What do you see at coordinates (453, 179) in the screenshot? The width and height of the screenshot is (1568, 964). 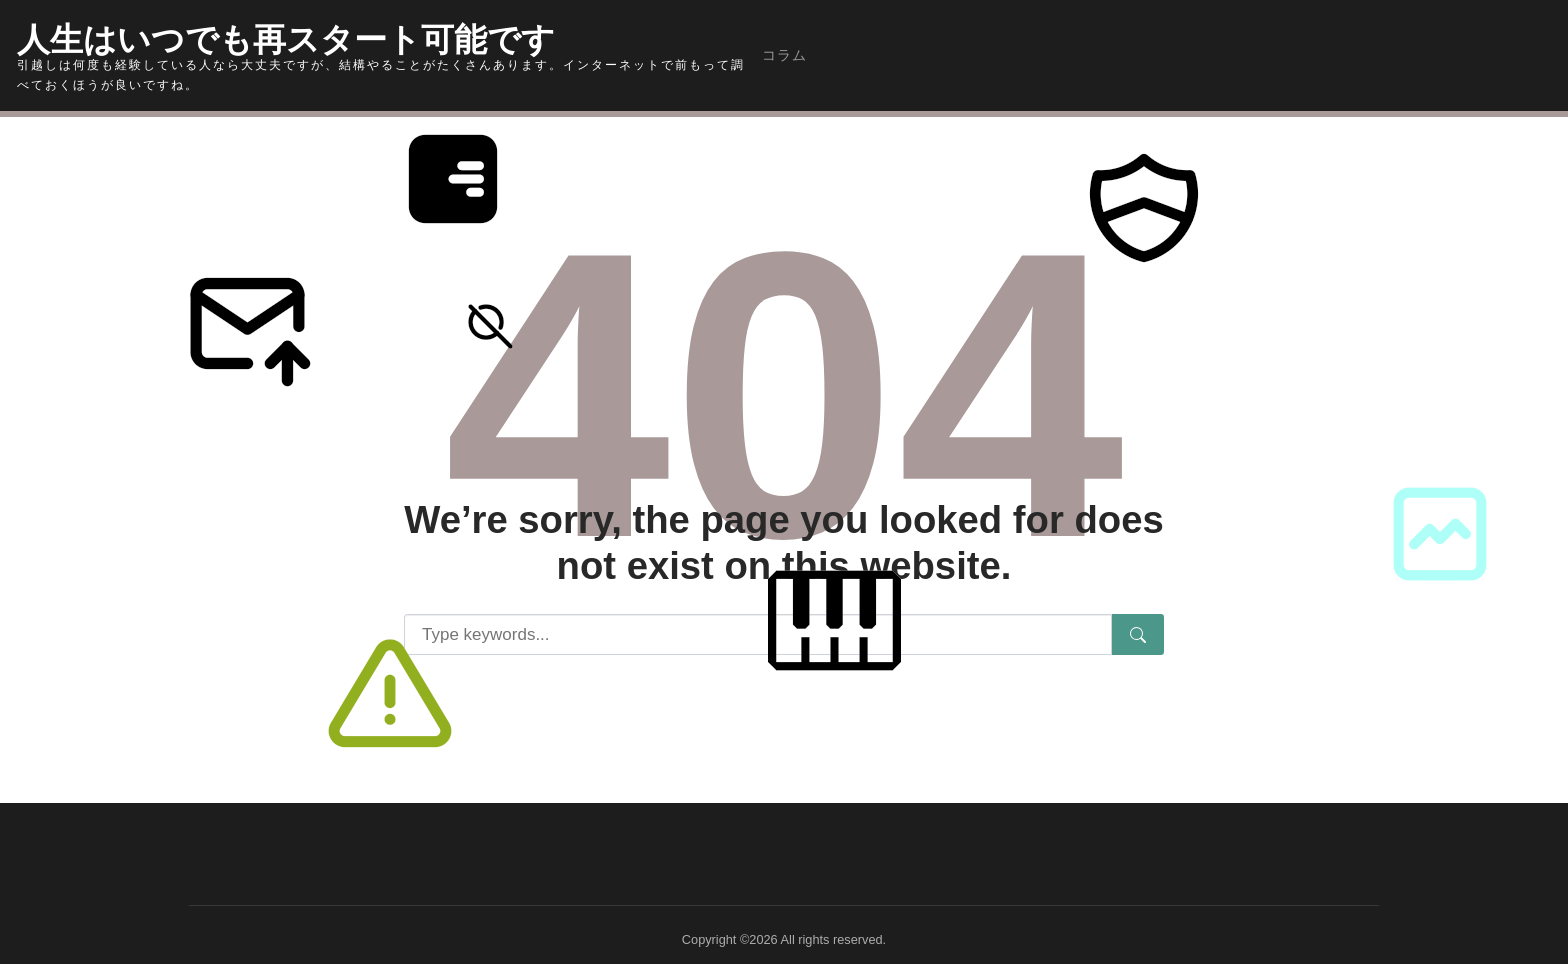 I see `align content to the right center` at bounding box center [453, 179].